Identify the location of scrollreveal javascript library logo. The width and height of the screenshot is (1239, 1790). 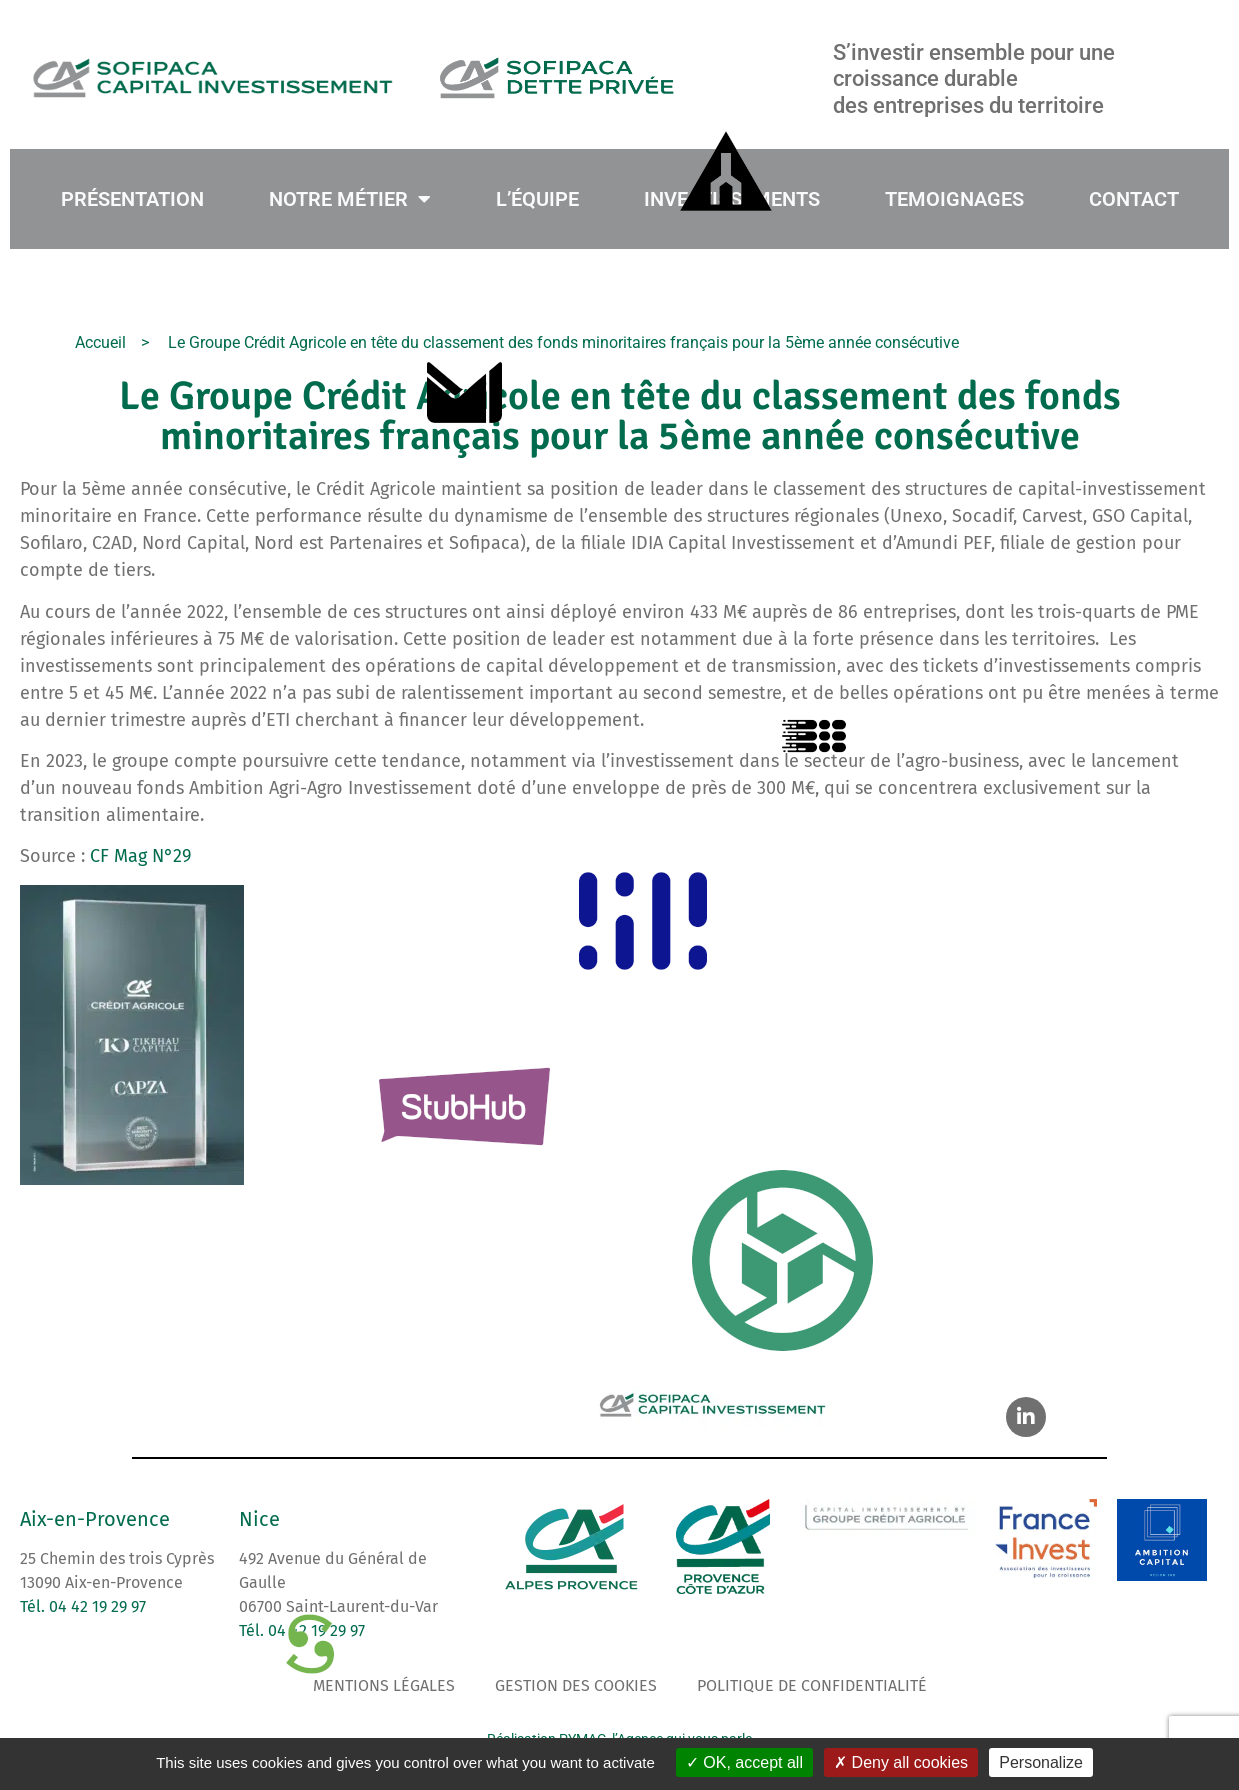
(643, 921).